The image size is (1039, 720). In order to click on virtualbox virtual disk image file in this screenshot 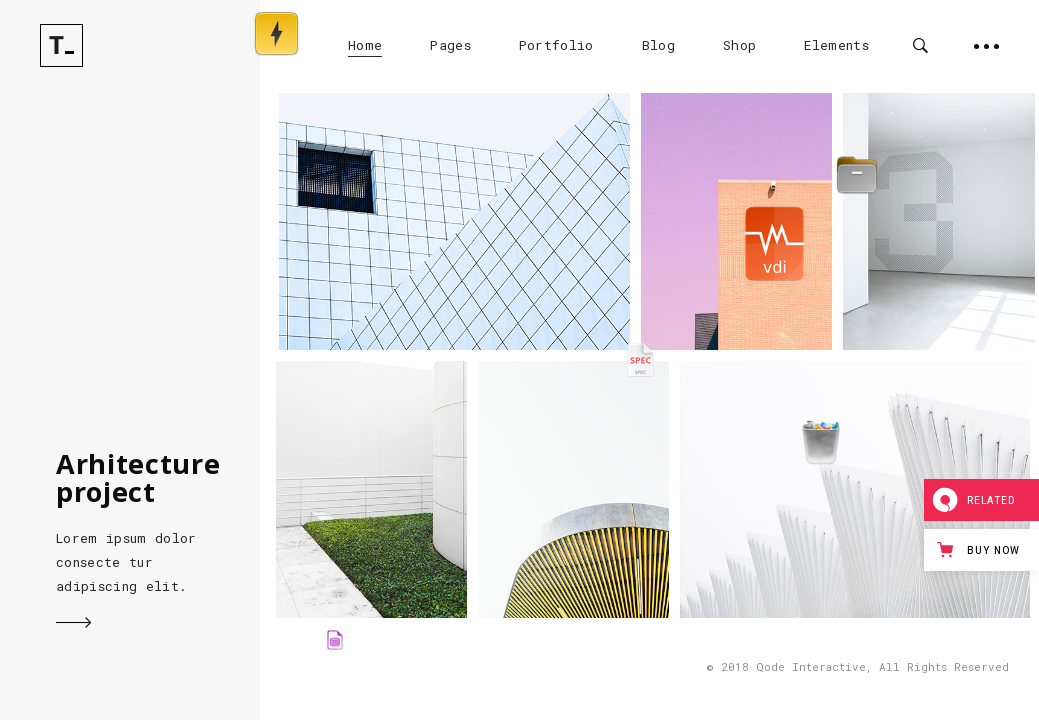, I will do `click(774, 243)`.